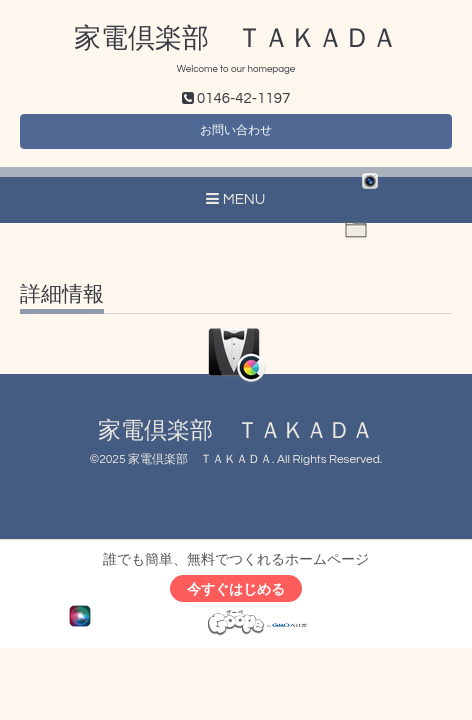 The width and height of the screenshot is (472, 720). Describe the element at coordinates (237, 355) in the screenshot. I see `launch display calibrator tool` at that location.